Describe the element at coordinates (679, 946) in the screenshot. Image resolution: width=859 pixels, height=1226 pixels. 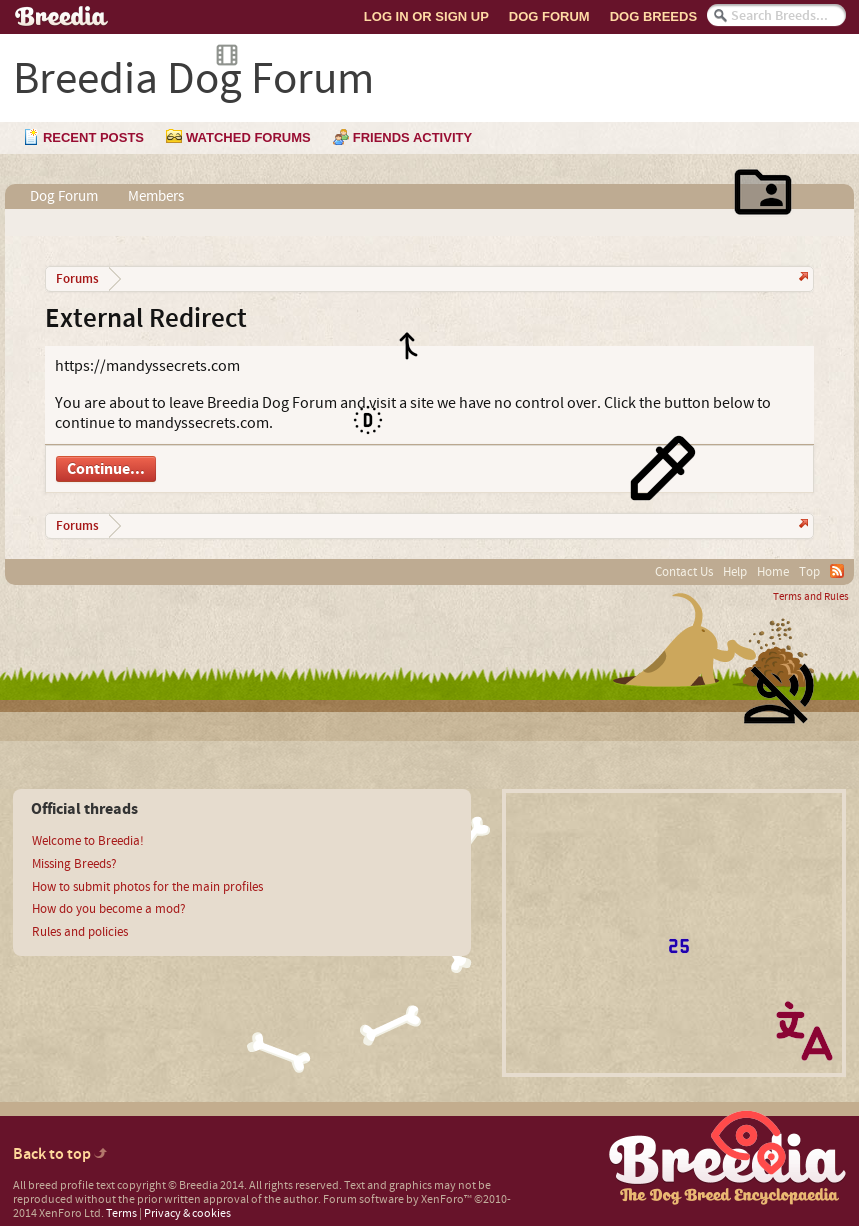
I see `indicates 25 items or notifications` at that location.